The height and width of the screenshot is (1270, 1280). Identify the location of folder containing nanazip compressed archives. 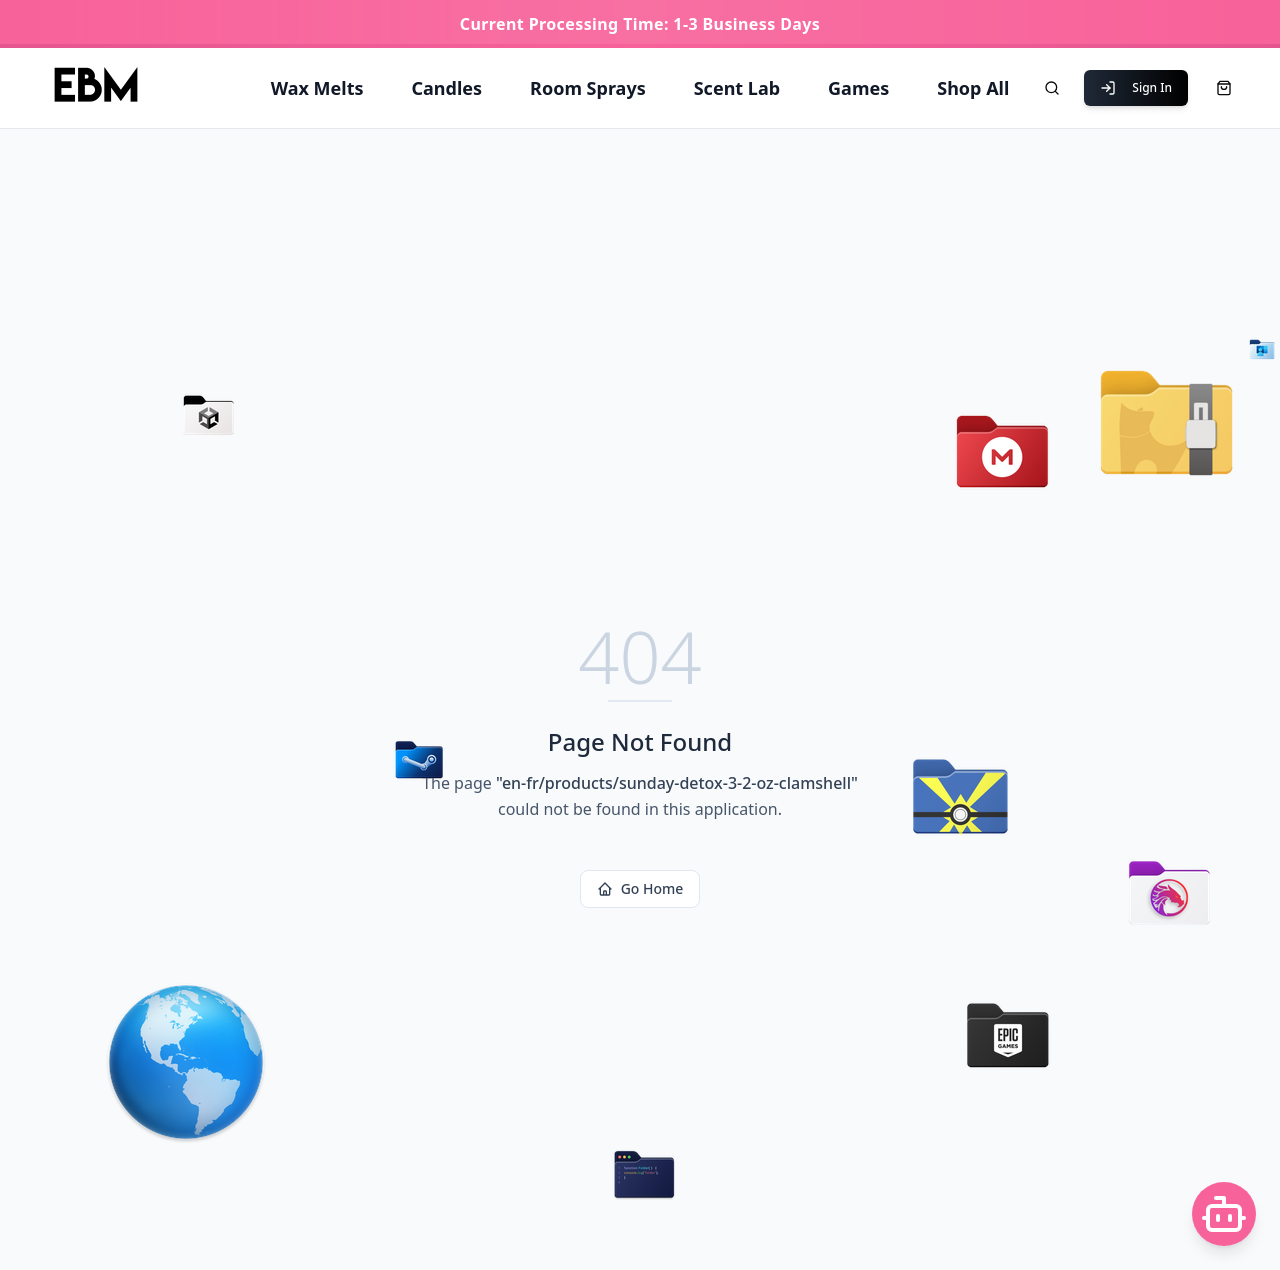
(1166, 426).